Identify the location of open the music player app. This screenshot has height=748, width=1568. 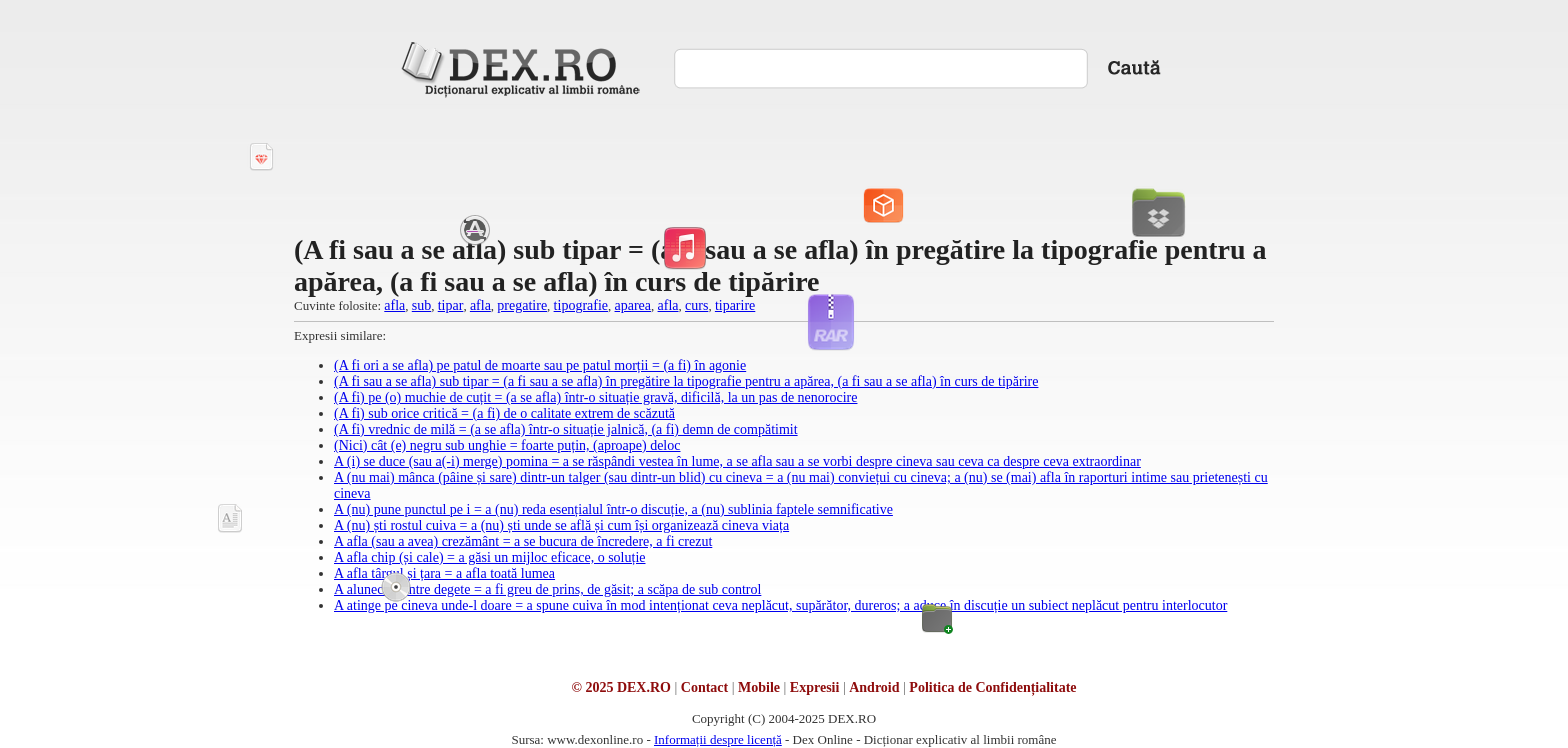
(685, 248).